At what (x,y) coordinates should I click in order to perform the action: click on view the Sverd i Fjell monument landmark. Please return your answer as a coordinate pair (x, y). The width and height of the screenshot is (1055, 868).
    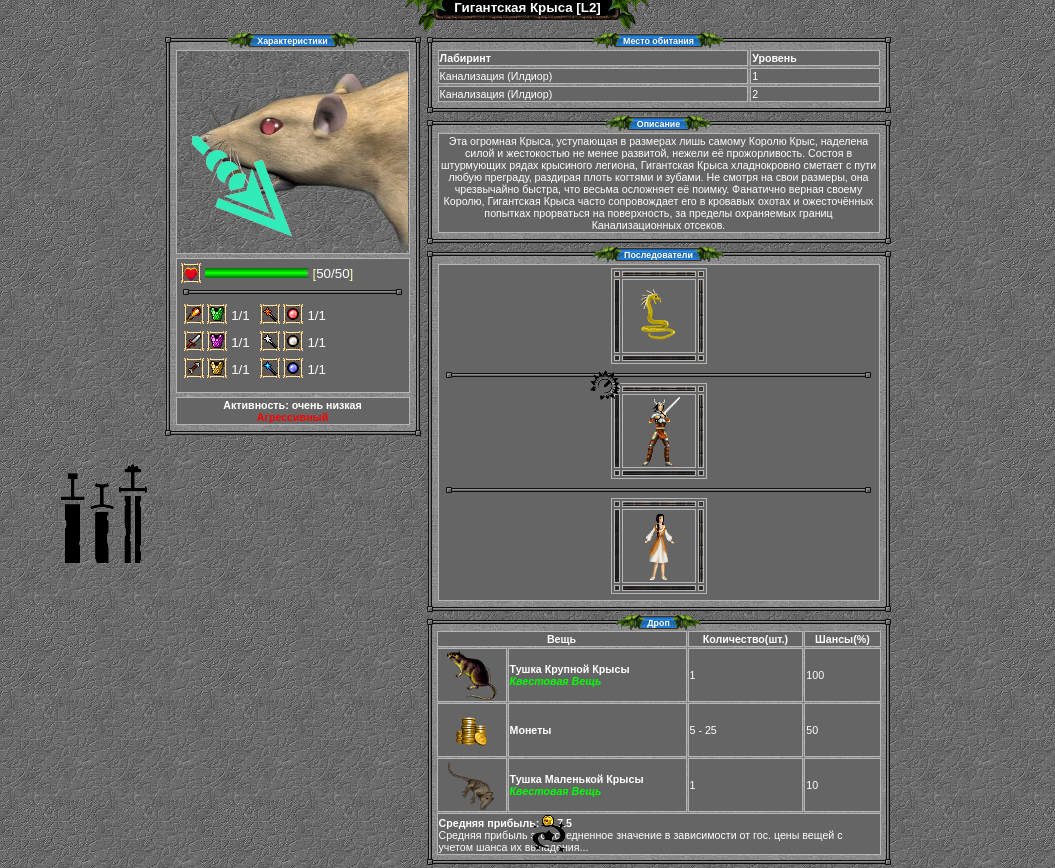
    Looking at the image, I should click on (104, 512).